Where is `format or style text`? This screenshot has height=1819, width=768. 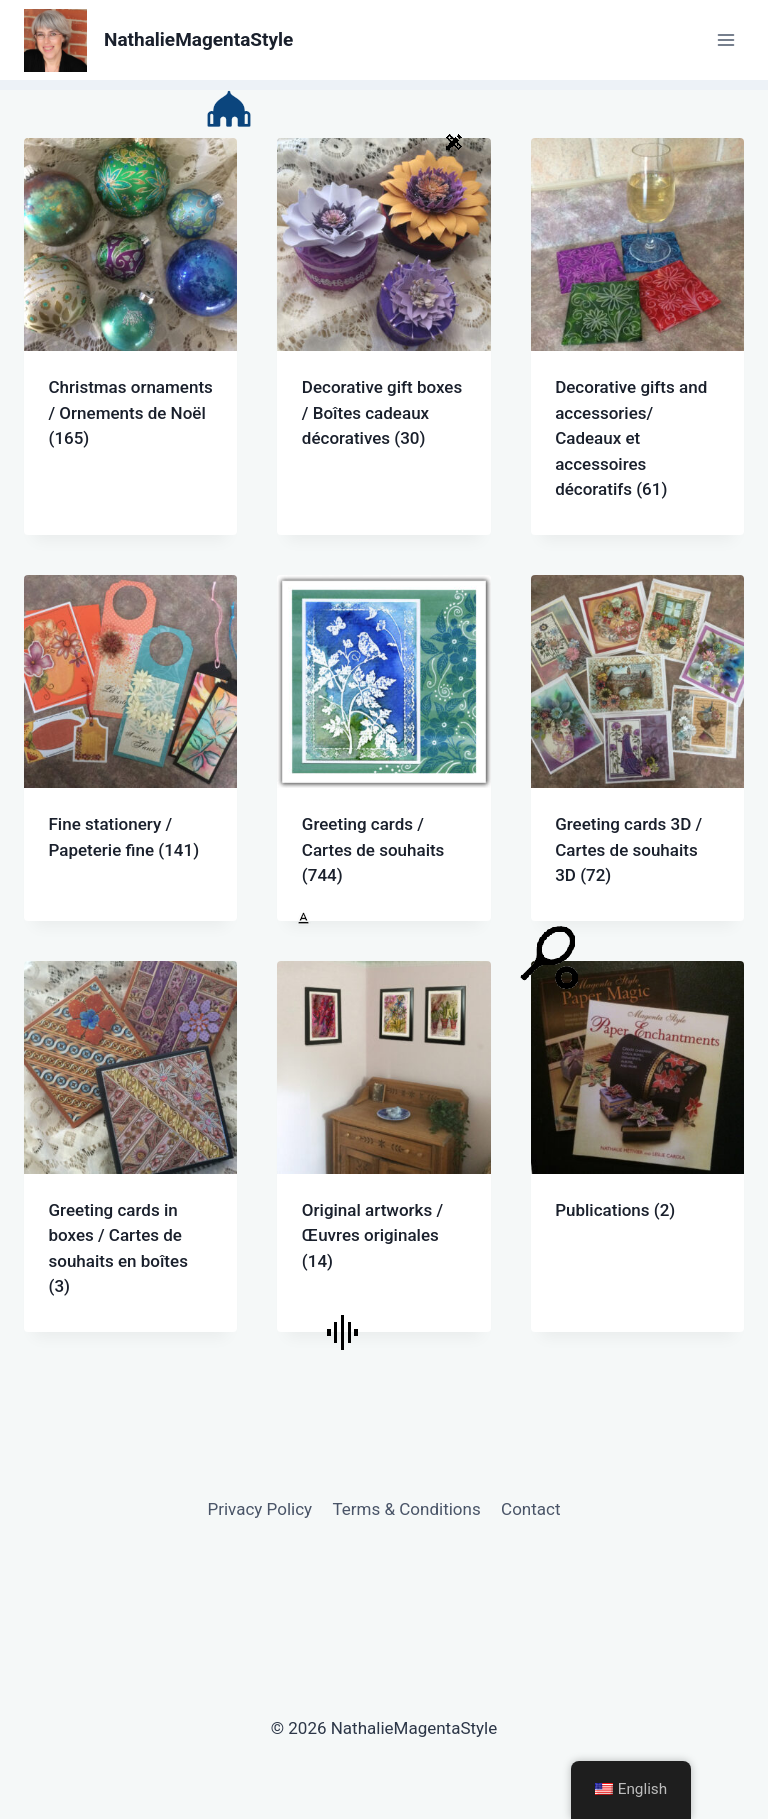 format or style text is located at coordinates (303, 918).